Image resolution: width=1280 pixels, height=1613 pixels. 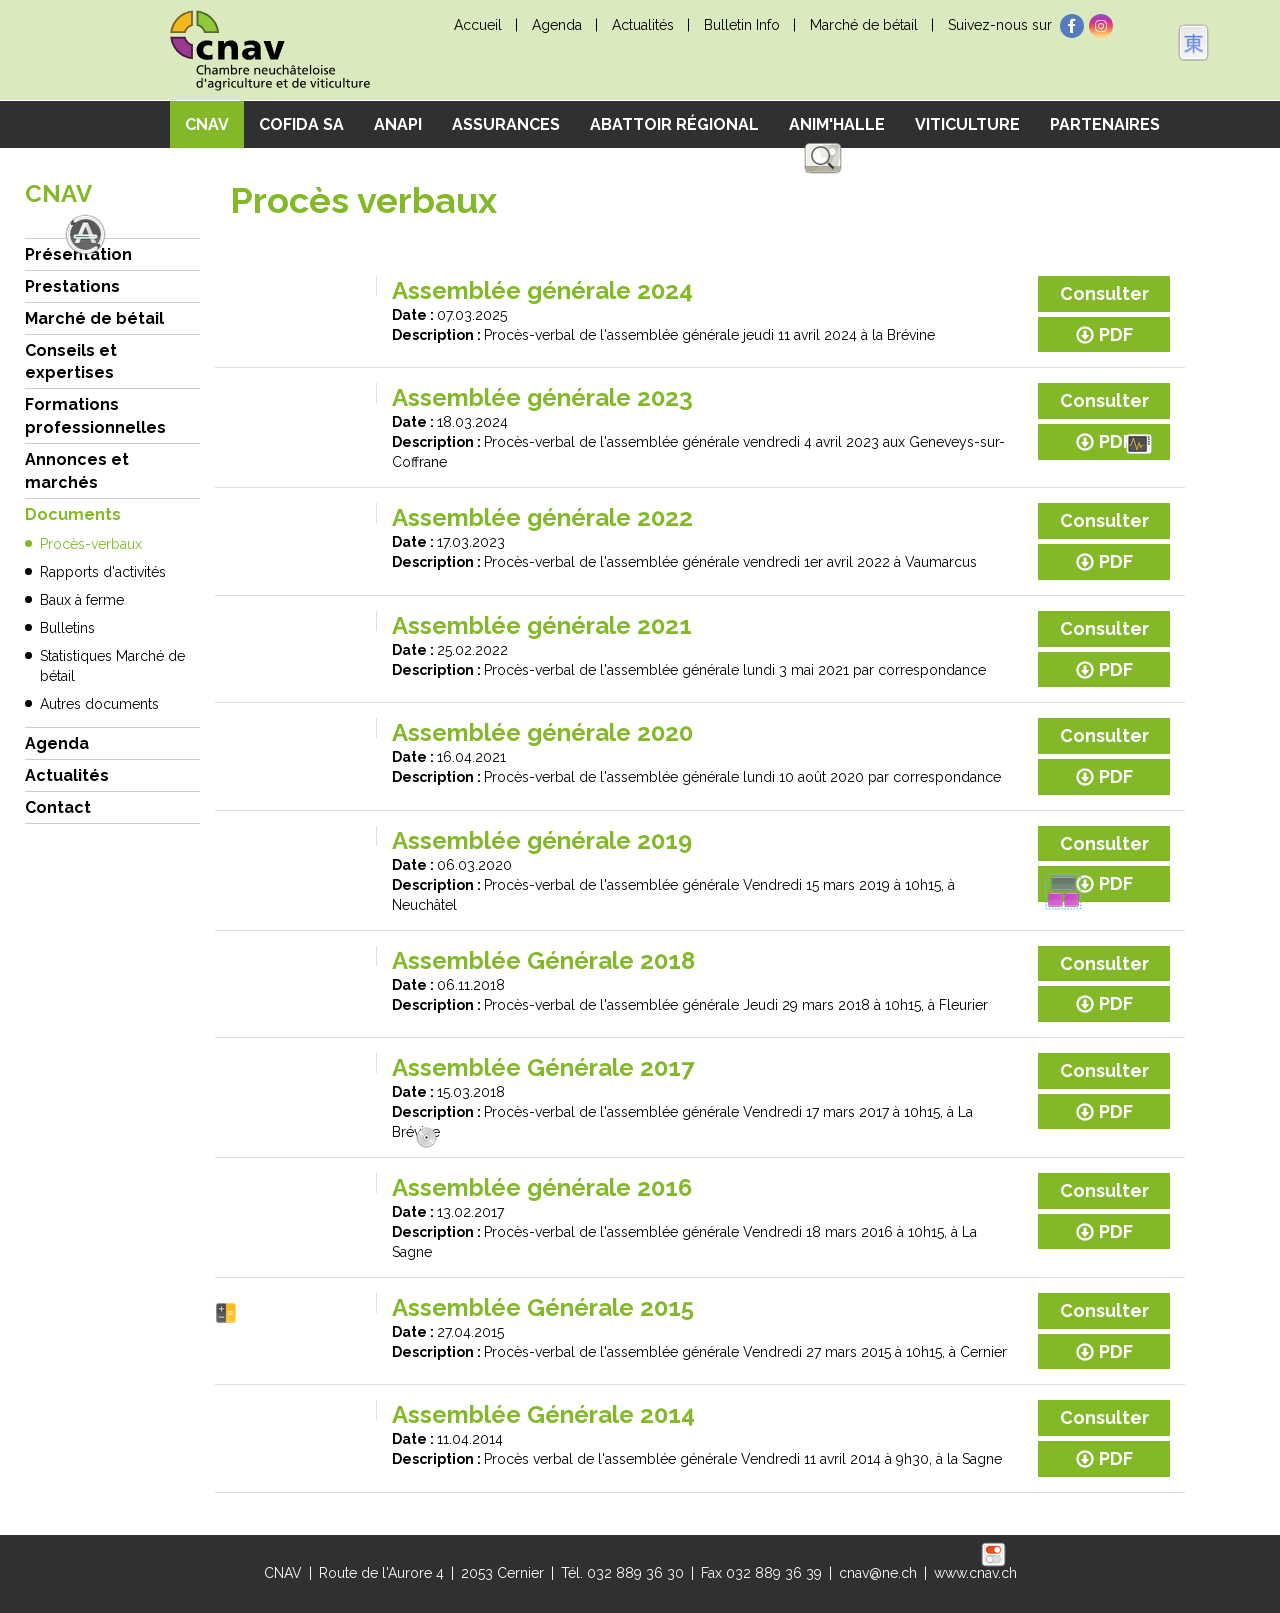 I want to click on select all items in the current view, so click(x=1063, y=891).